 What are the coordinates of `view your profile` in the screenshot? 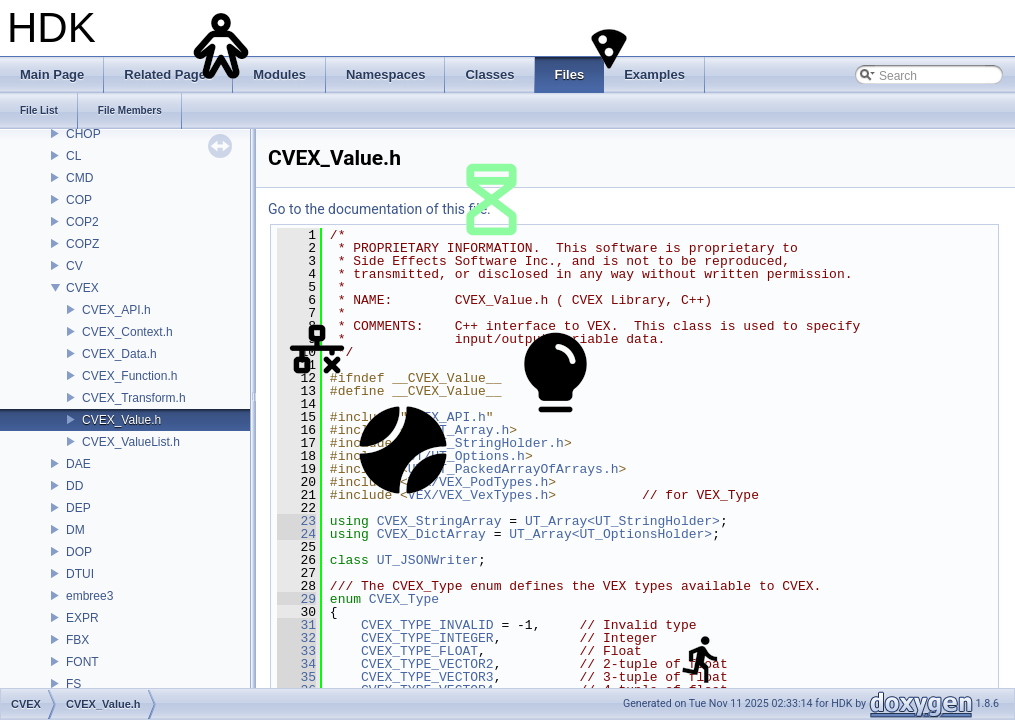 It's located at (221, 47).